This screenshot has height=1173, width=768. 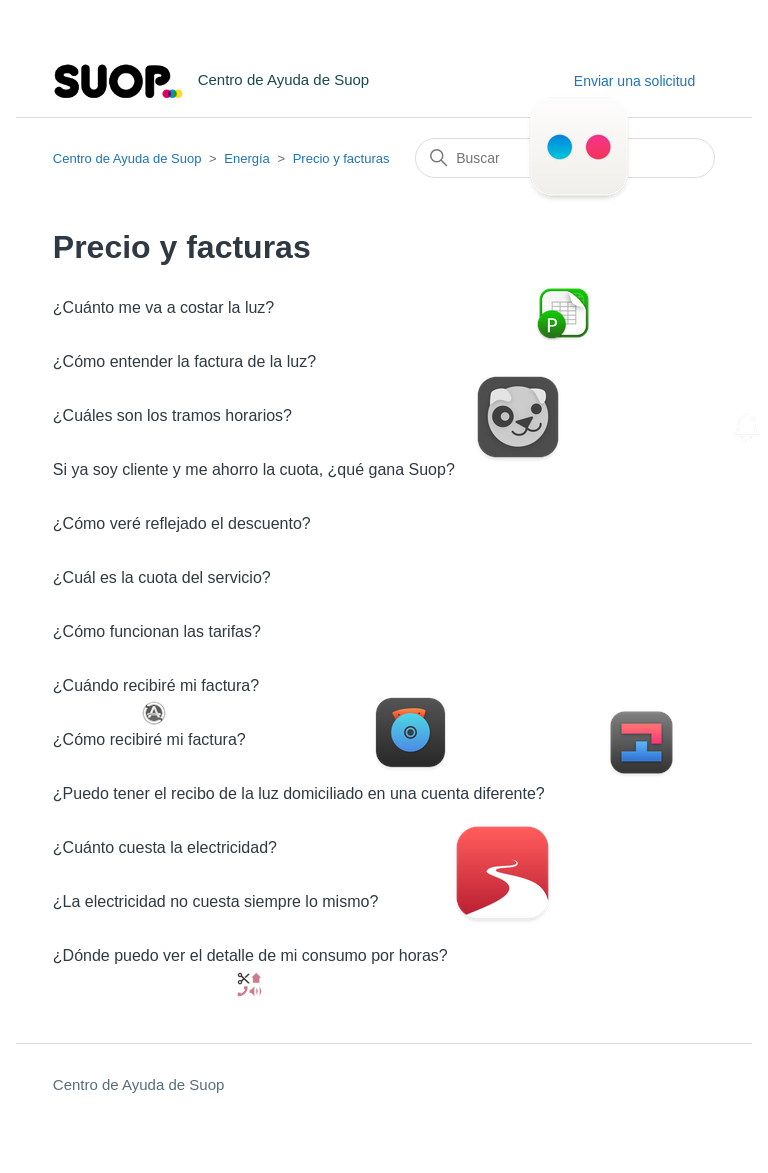 What do you see at coordinates (502, 872) in the screenshot?
I see `open tutanota secure email app` at bounding box center [502, 872].